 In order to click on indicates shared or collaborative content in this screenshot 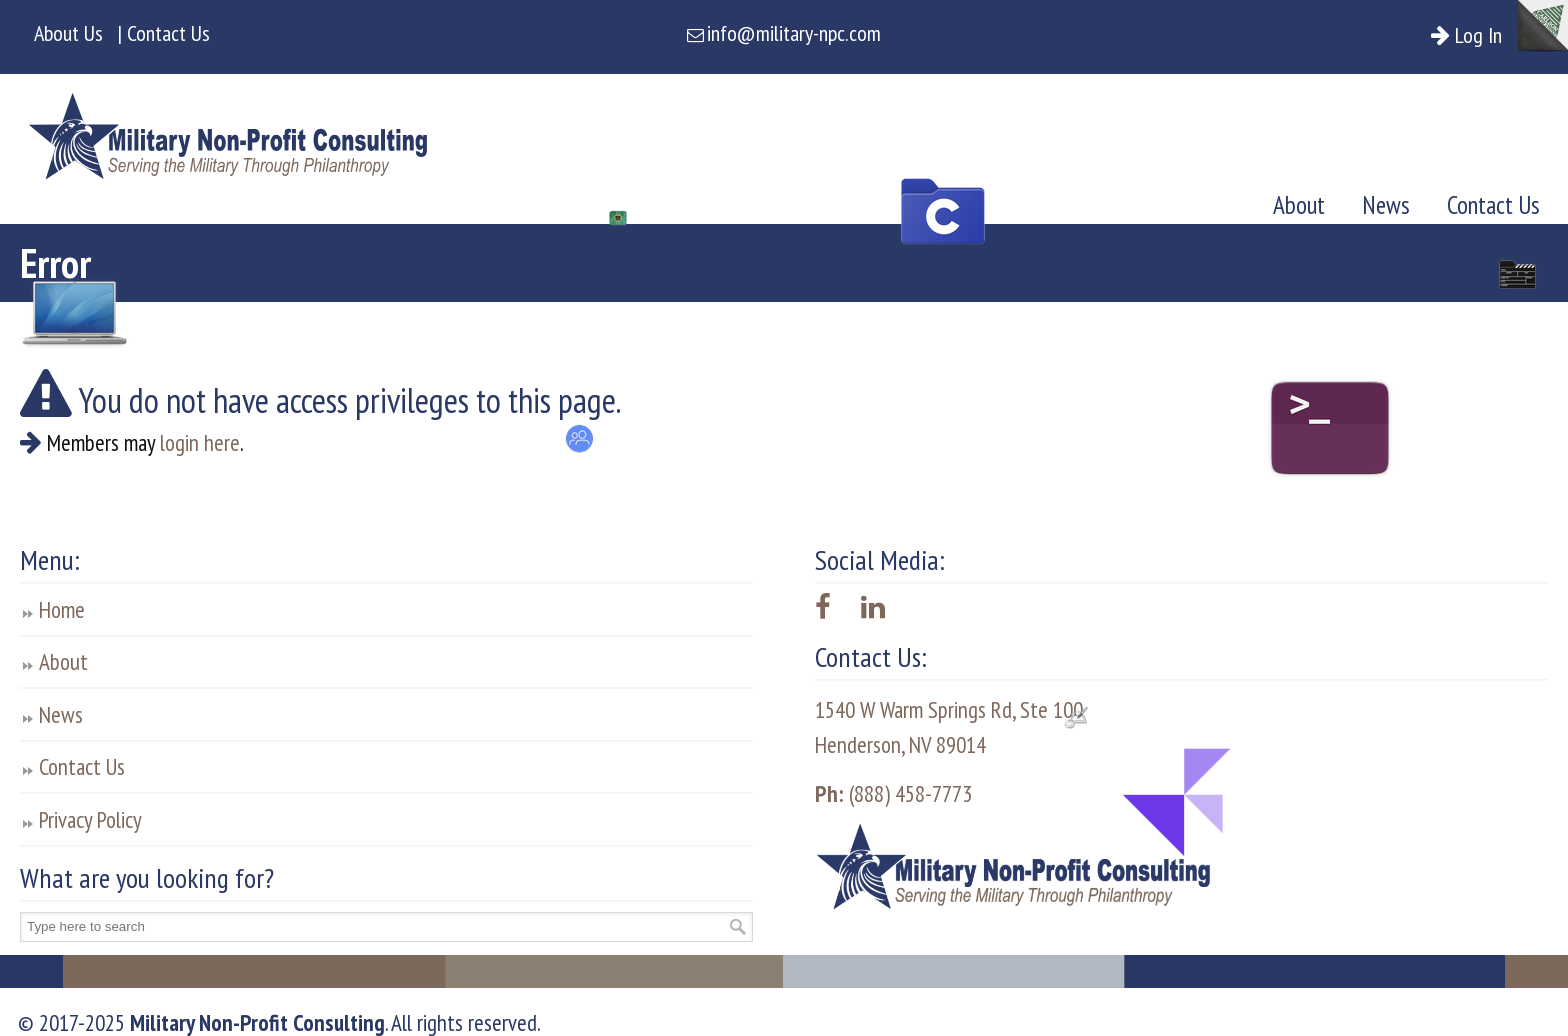, I will do `click(579, 438)`.